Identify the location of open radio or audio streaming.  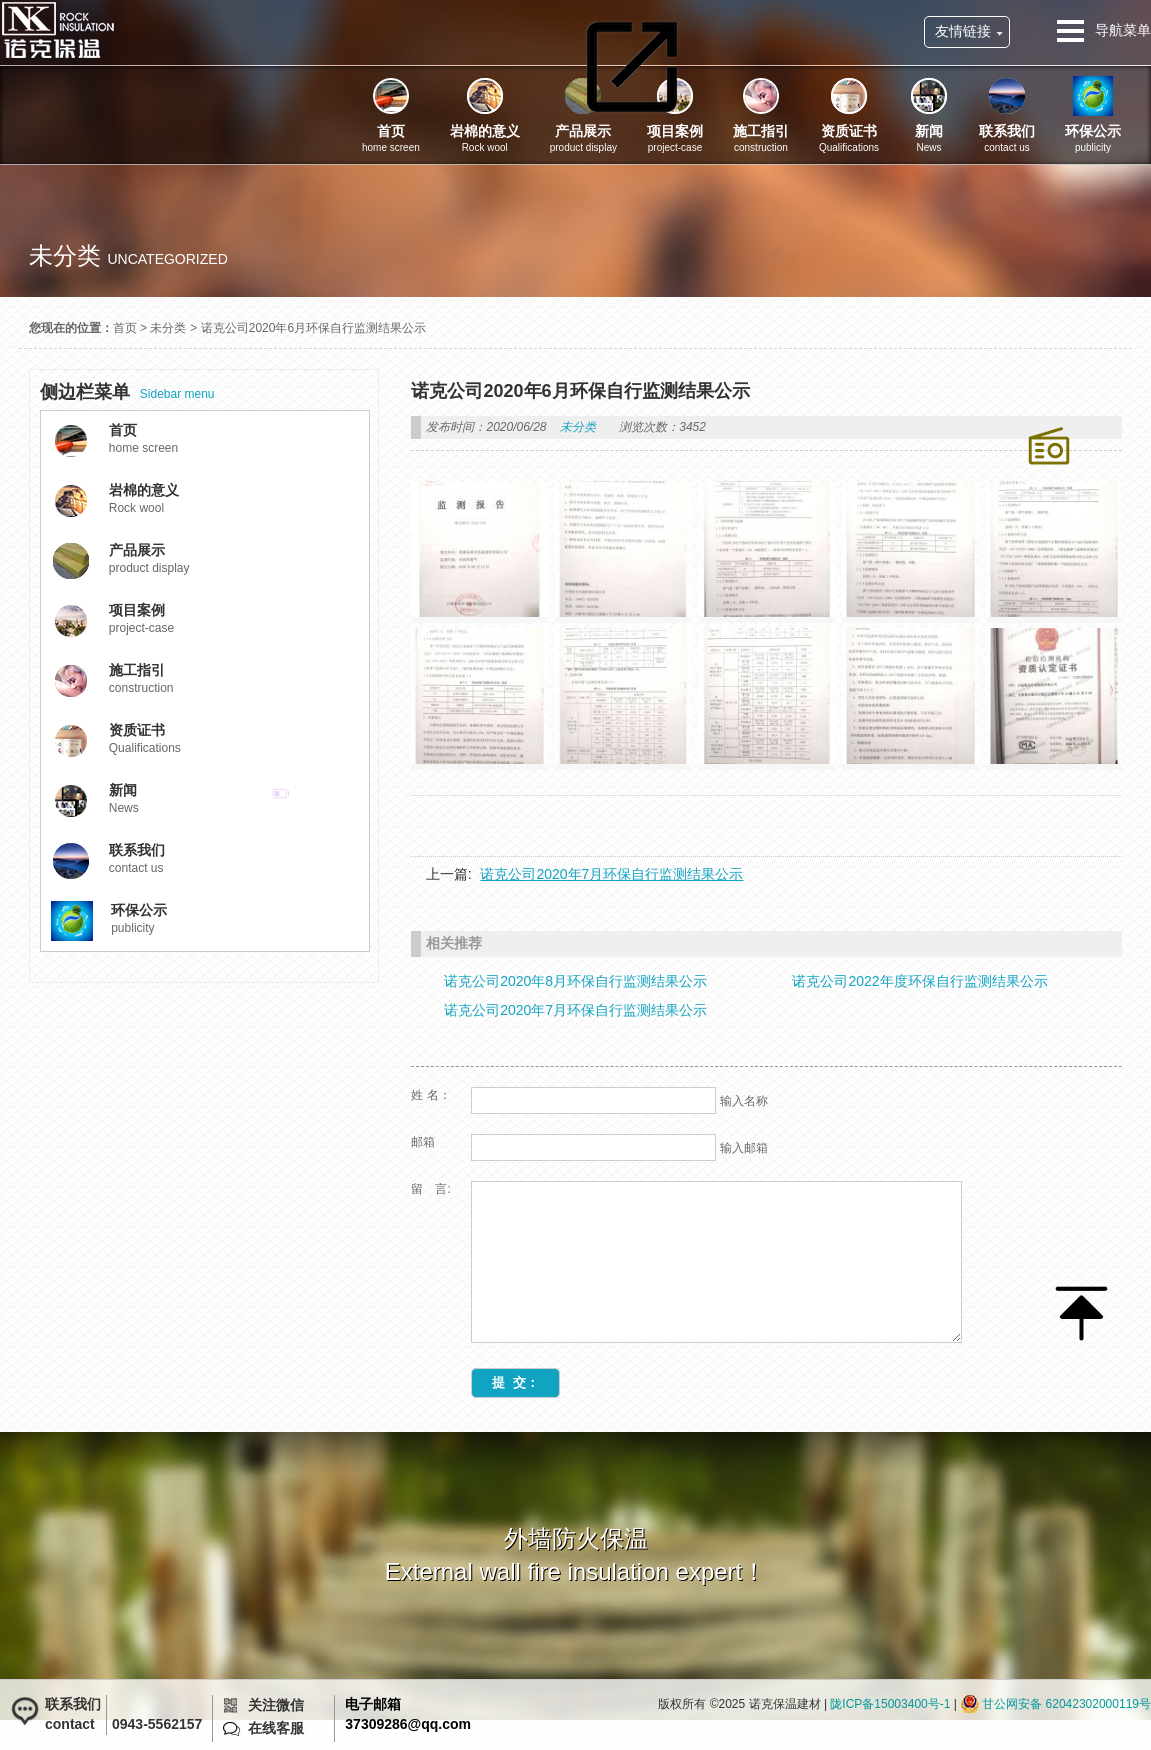
(1049, 449).